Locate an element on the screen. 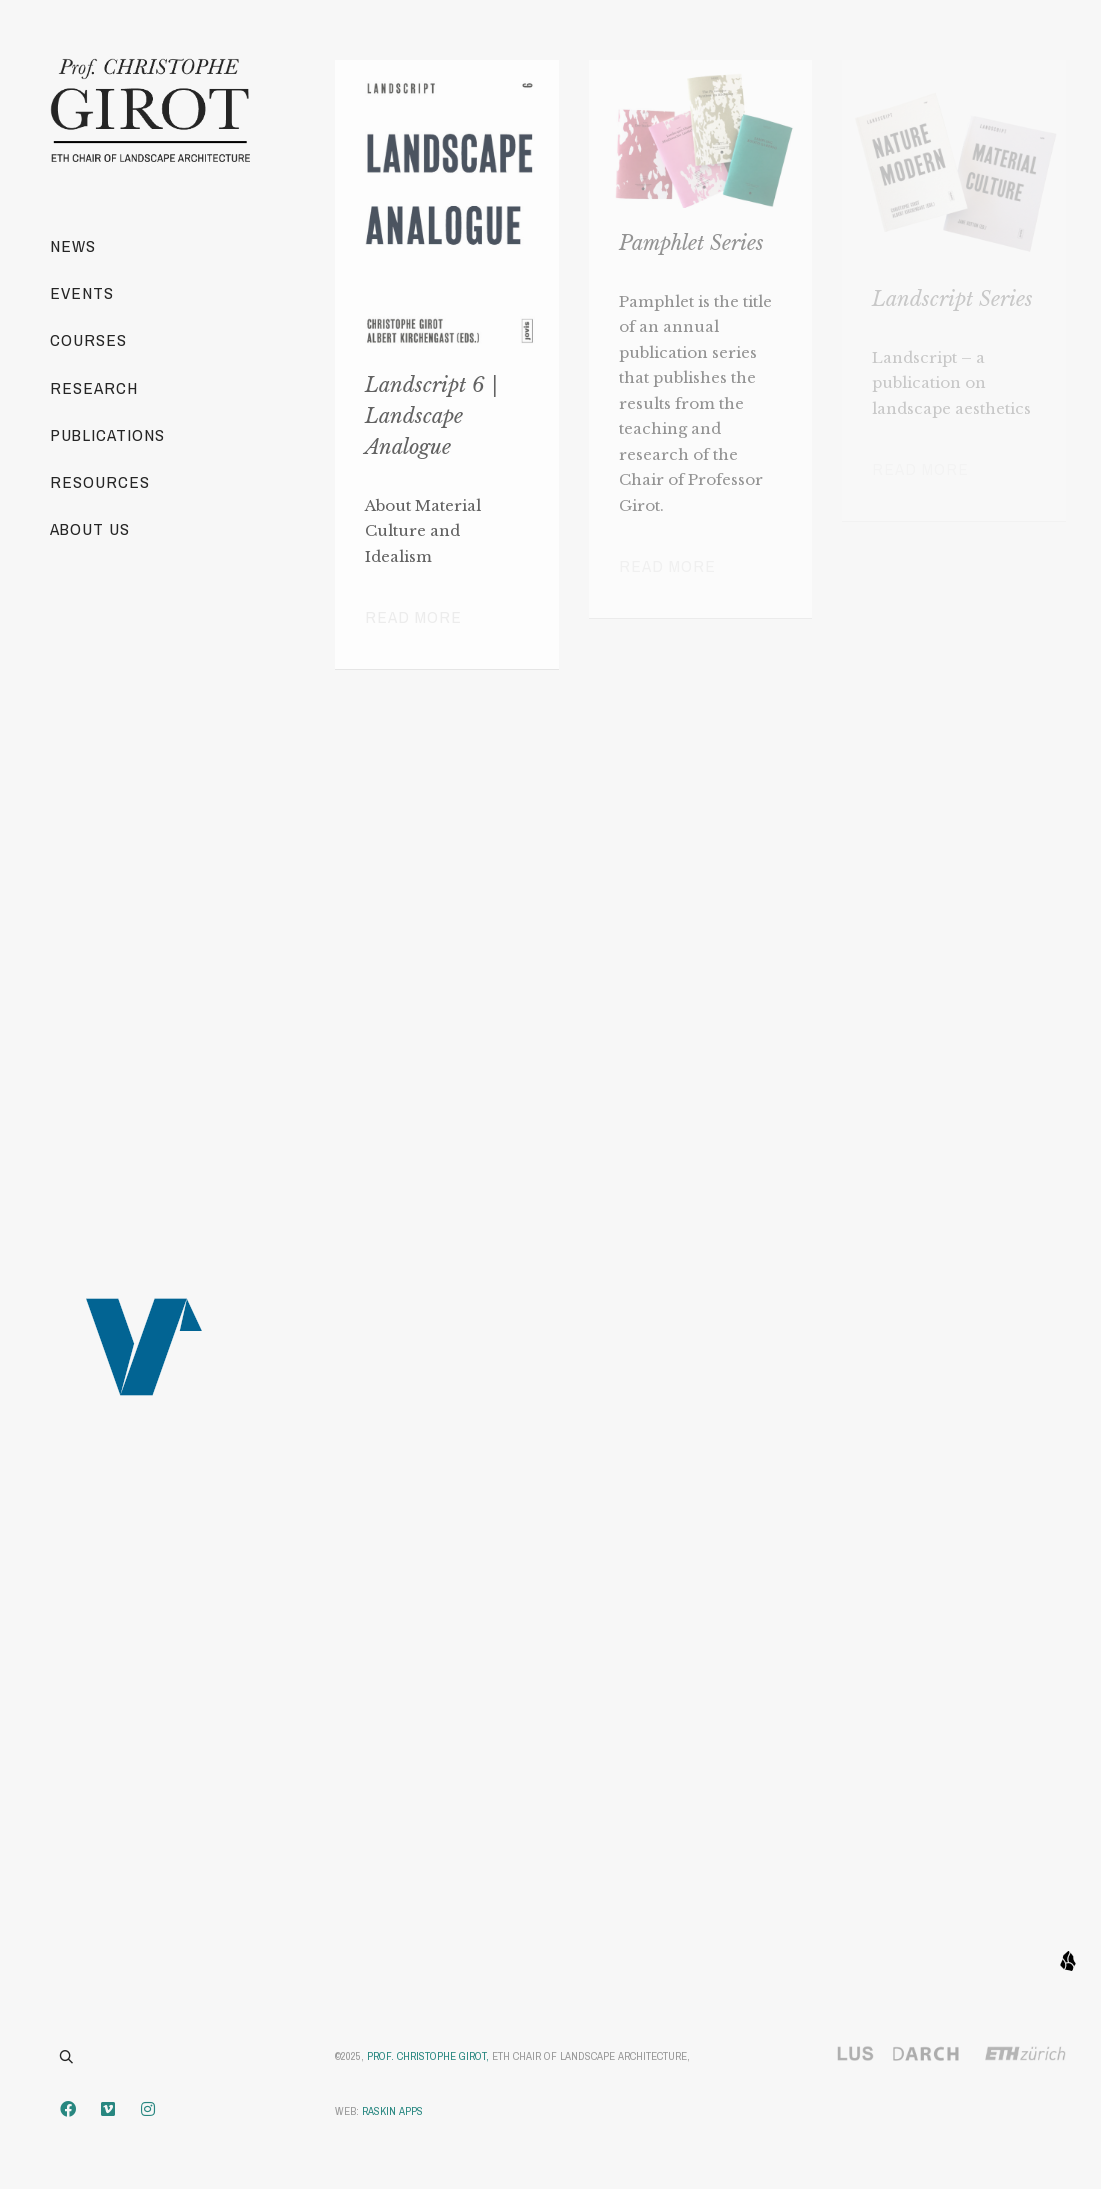 The width and height of the screenshot is (1101, 2189). open obsidian note-taking app is located at coordinates (1068, 1961).